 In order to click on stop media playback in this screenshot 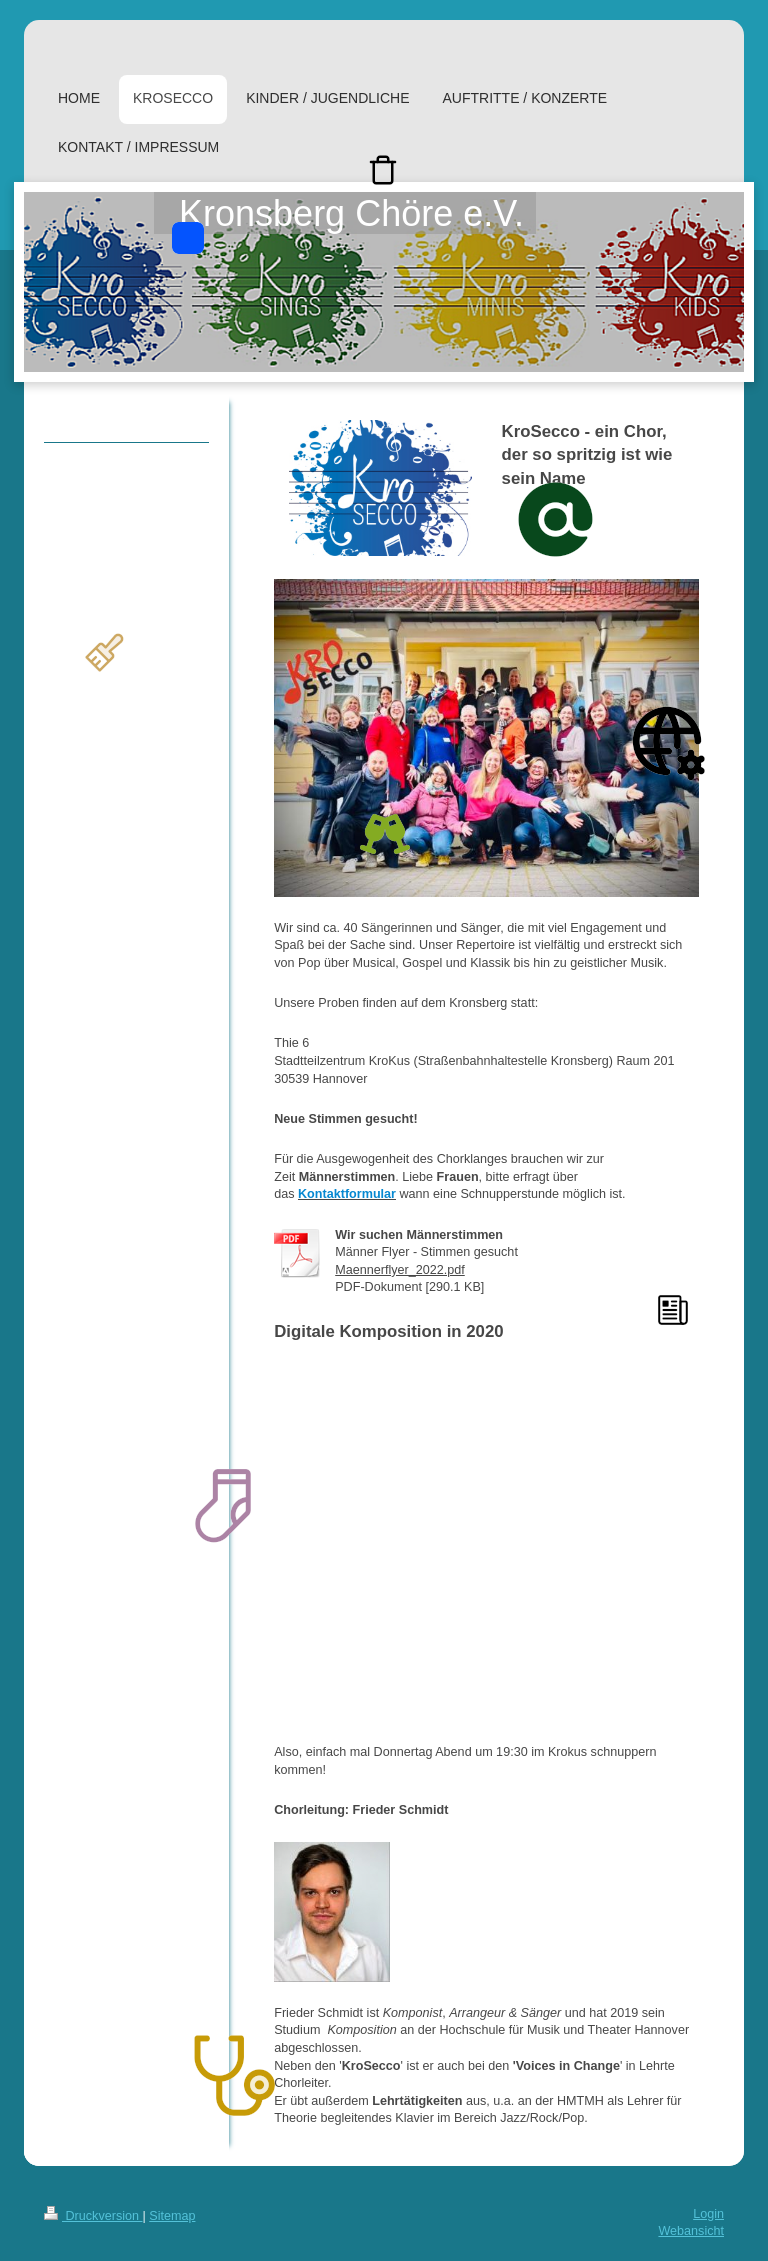, I will do `click(188, 238)`.